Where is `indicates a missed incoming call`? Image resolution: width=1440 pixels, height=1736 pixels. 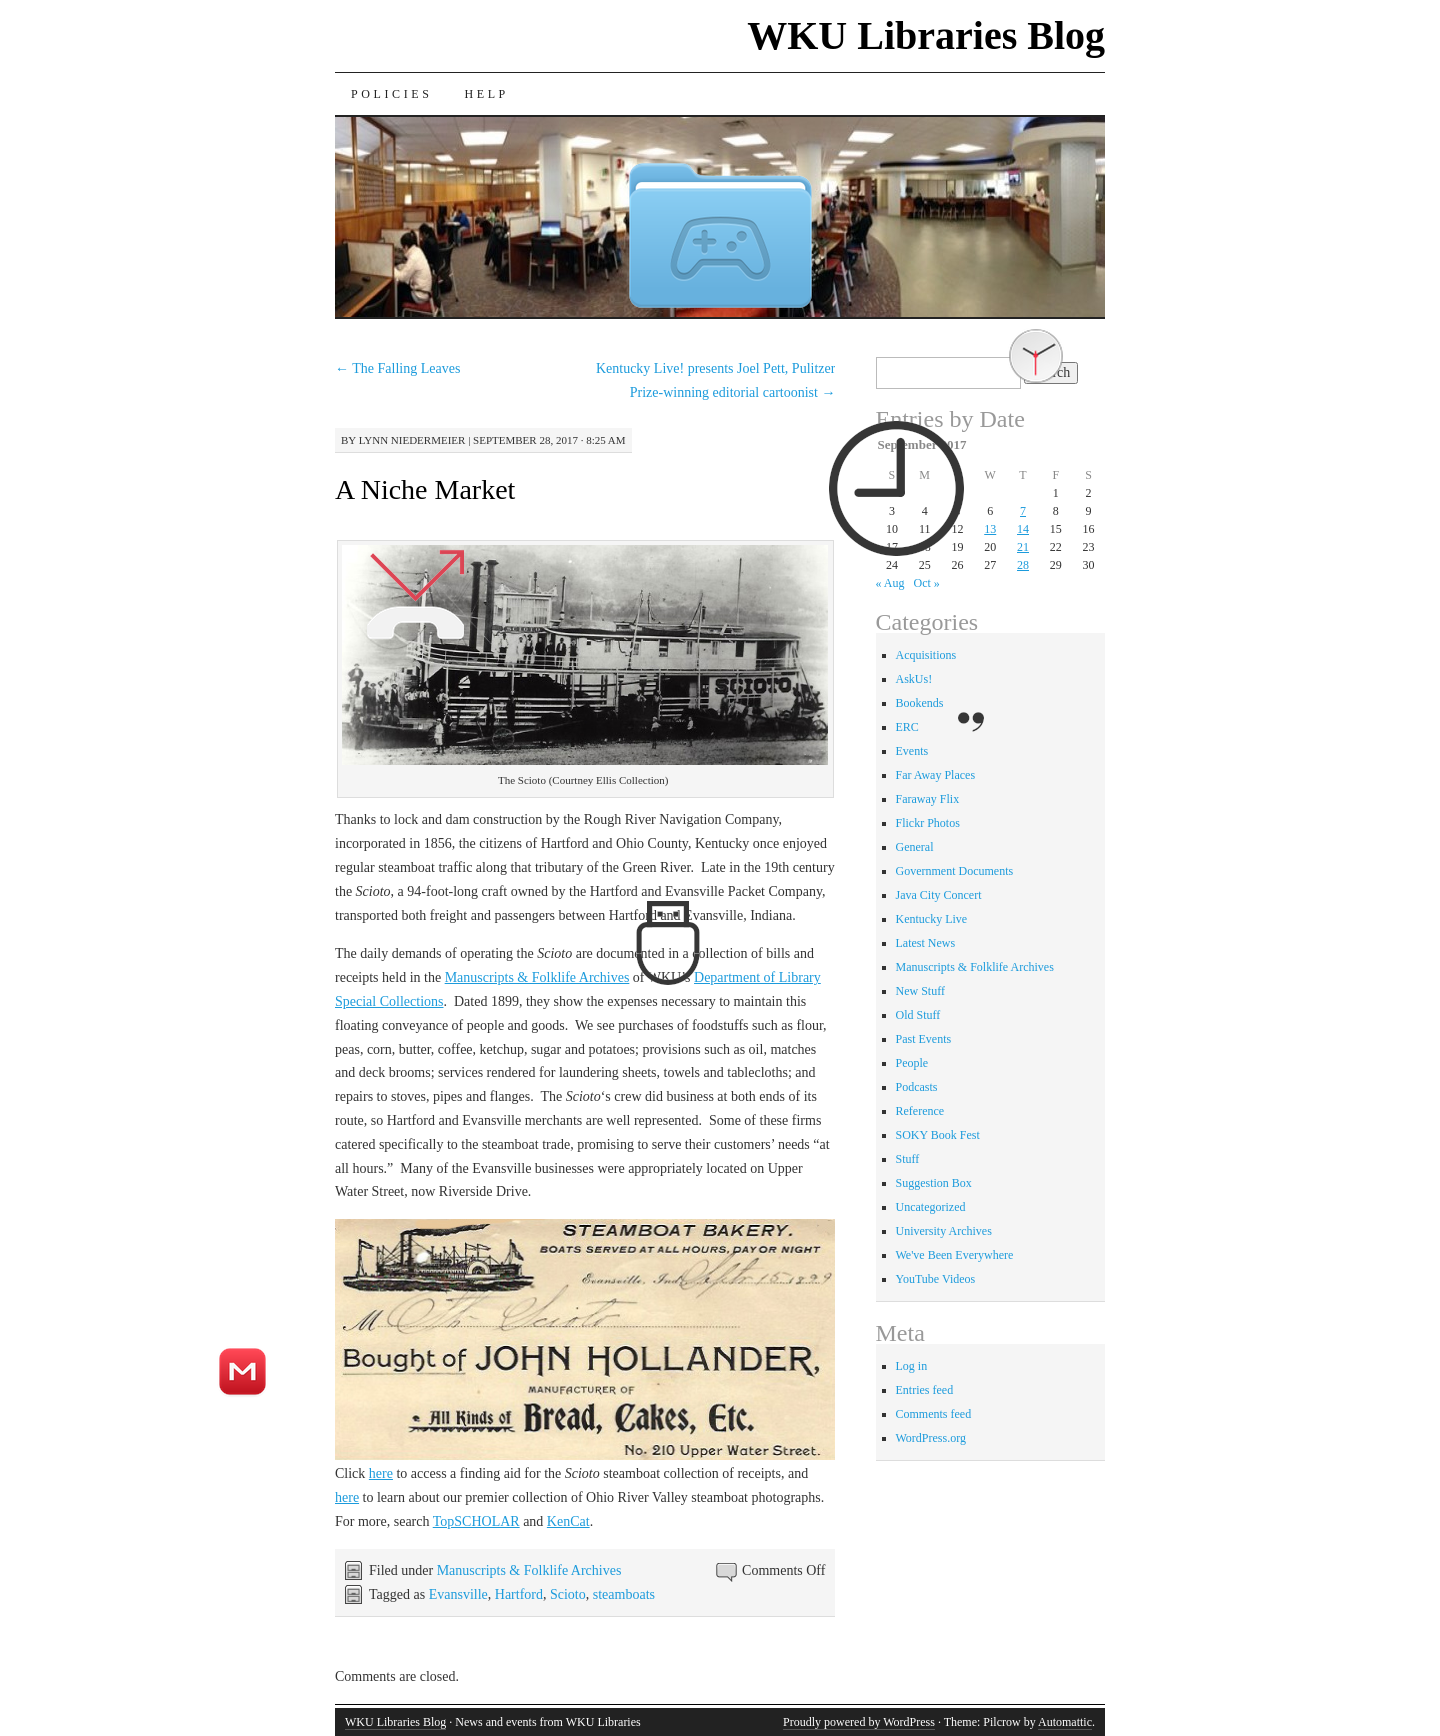
indicates a missed incoming call is located at coordinates (415, 594).